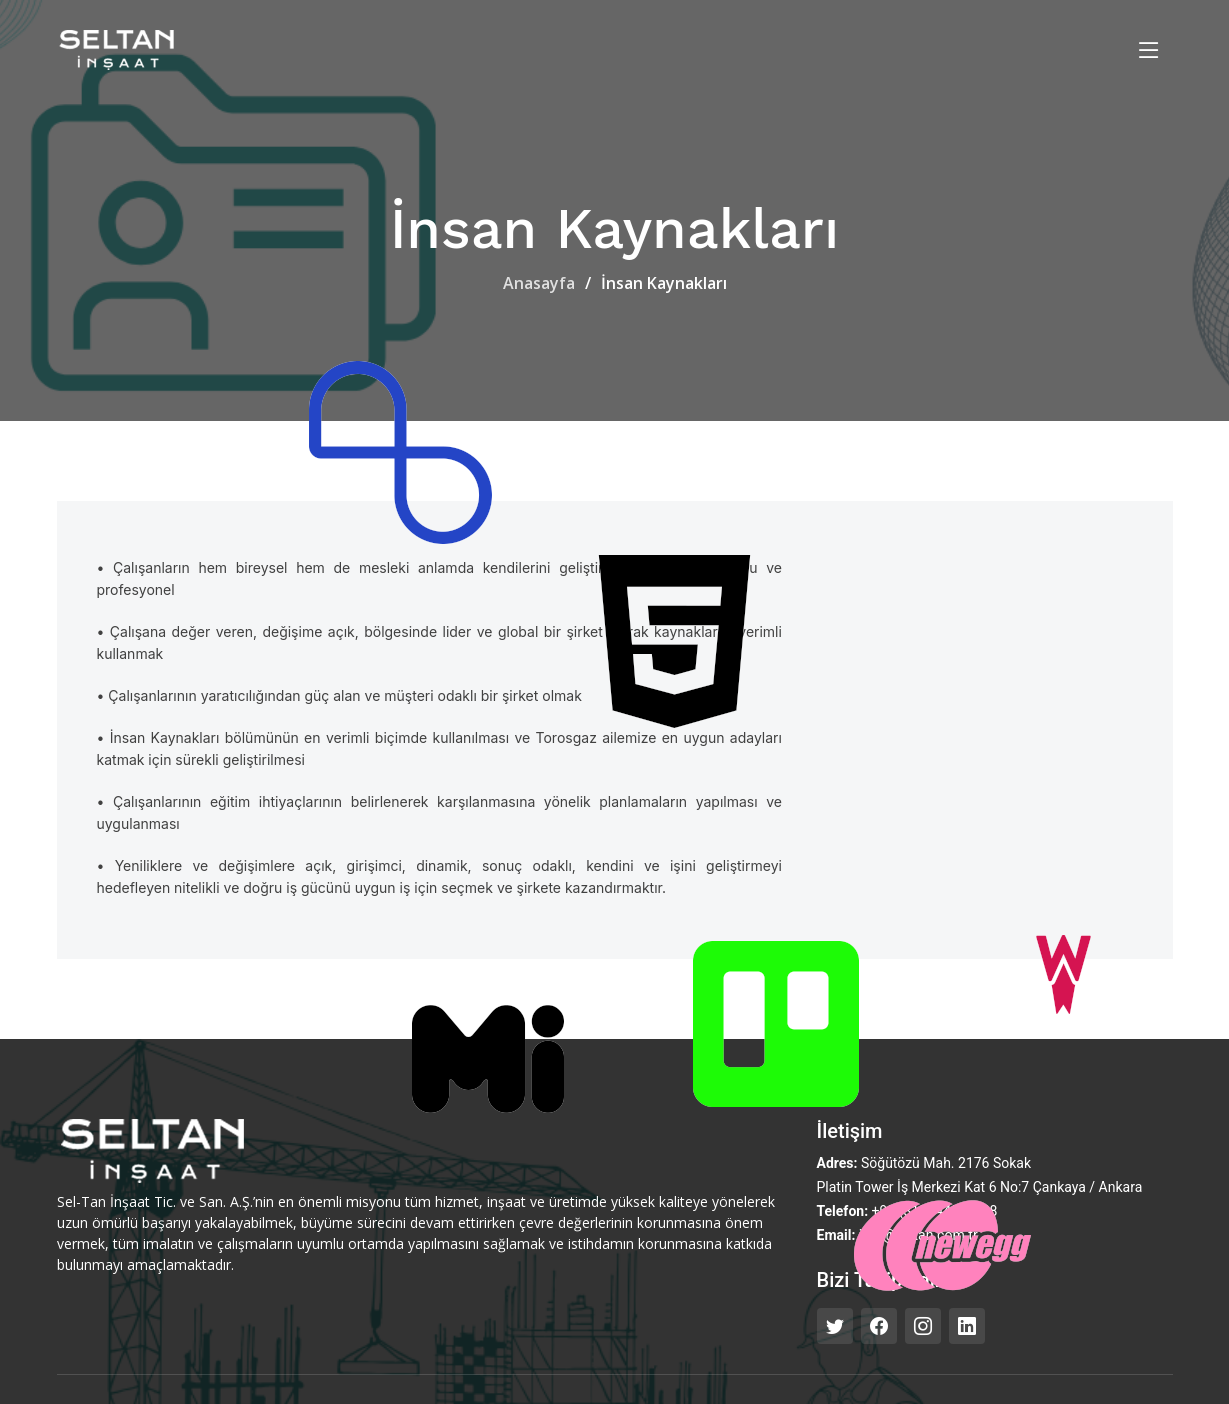 The height and width of the screenshot is (1404, 1229). What do you see at coordinates (488, 1059) in the screenshot?
I see `open the Misskey app` at bounding box center [488, 1059].